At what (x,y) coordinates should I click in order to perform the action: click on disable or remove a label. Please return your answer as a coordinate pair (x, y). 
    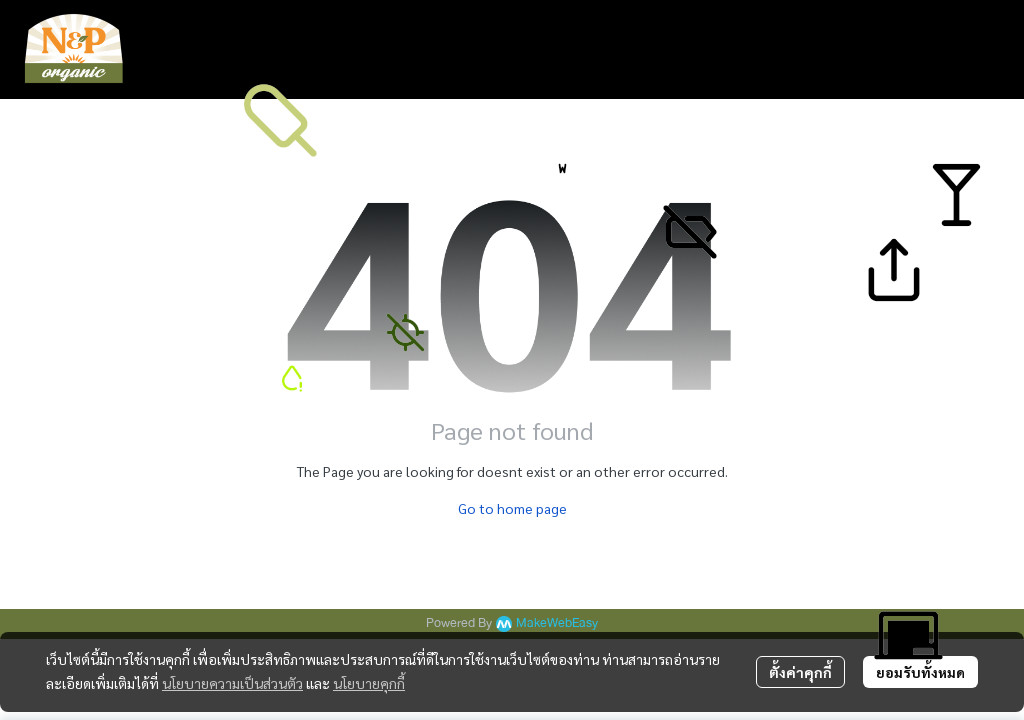
    Looking at the image, I should click on (690, 232).